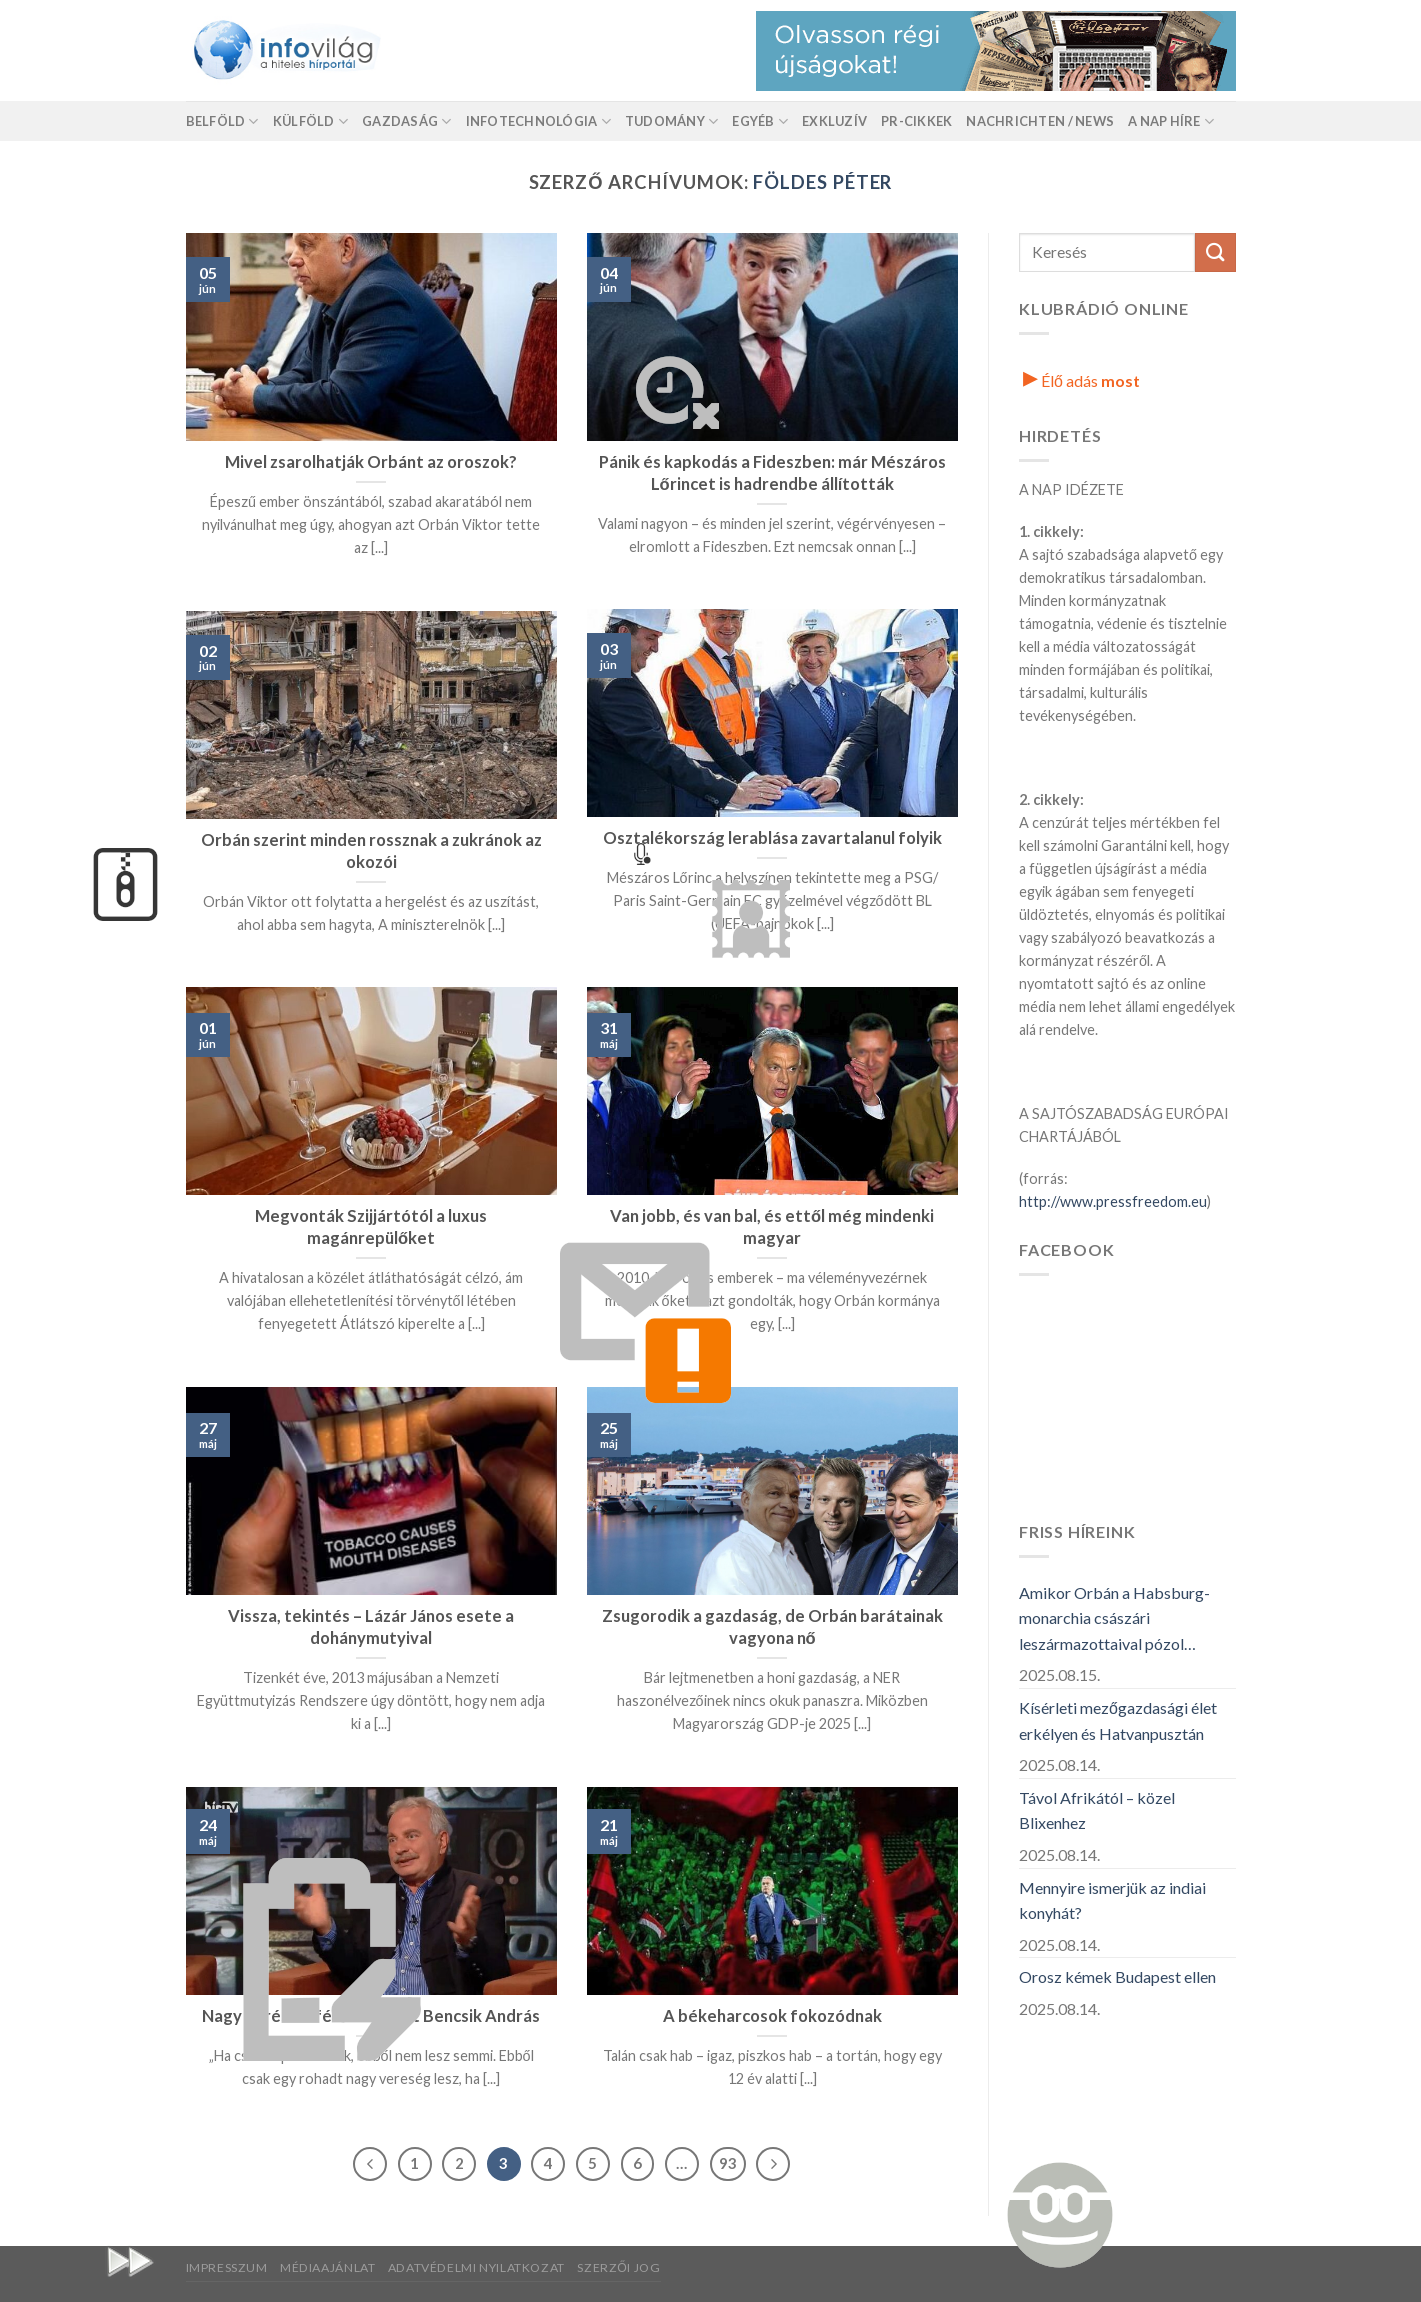 The image size is (1421, 2302). Describe the element at coordinates (319, 1959) in the screenshot. I see `indicates battery is low but currently charging` at that location.